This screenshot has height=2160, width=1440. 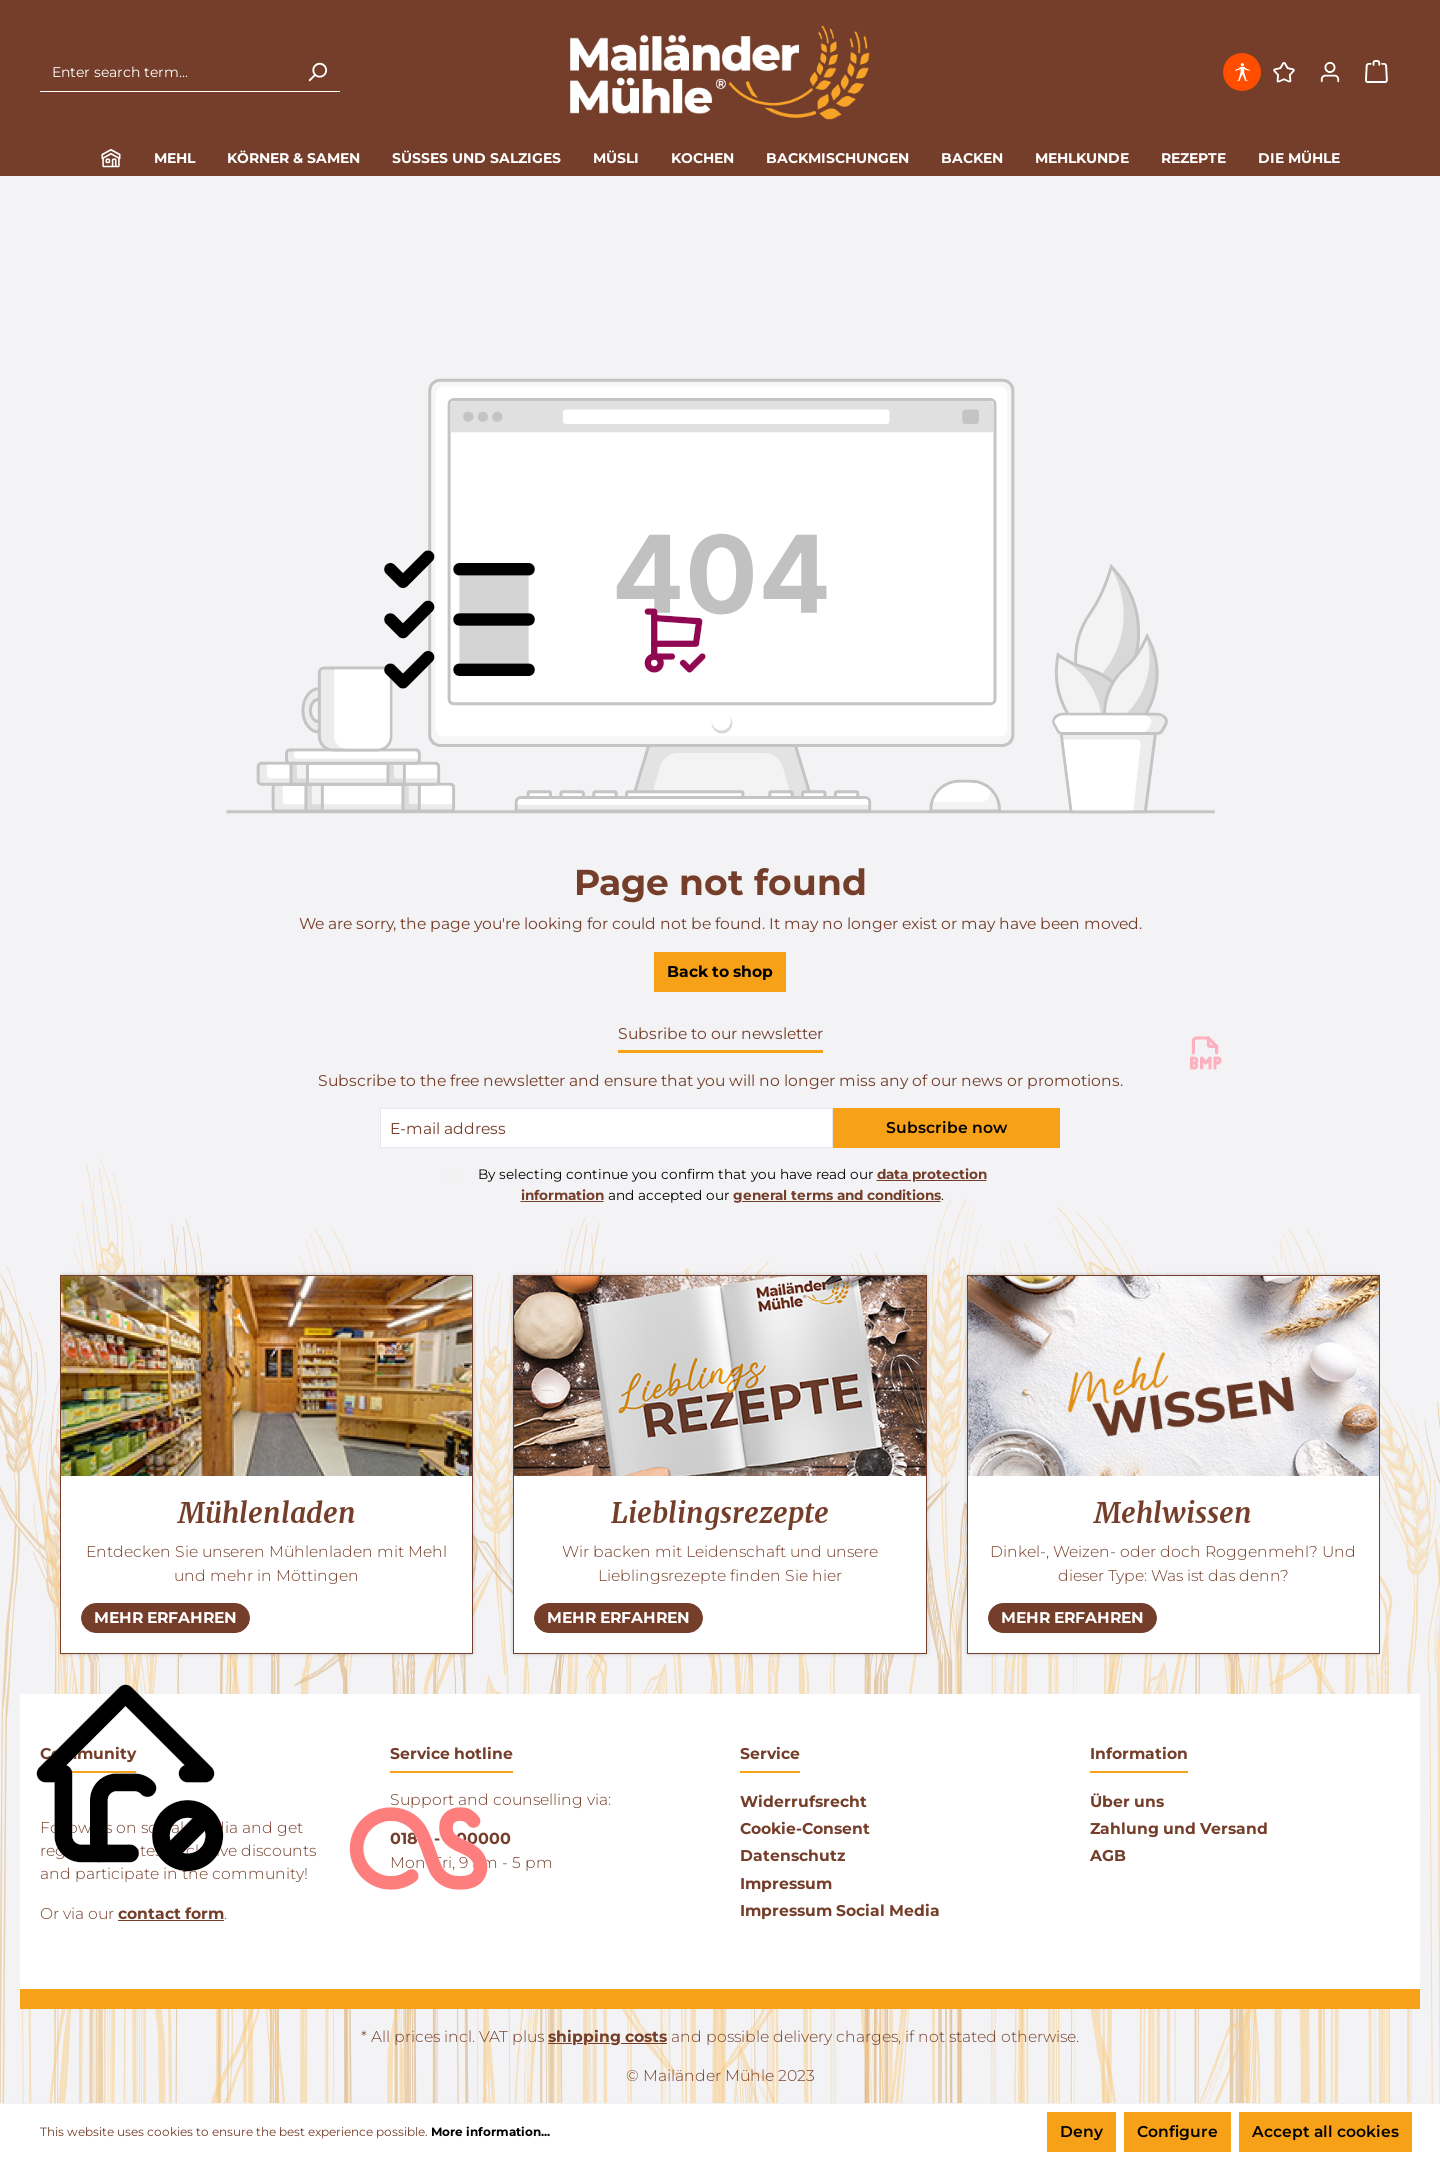 What do you see at coordinates (673, 640) in the screenshot?
I see `copy items to another cart` at bounding box center [673, 640].